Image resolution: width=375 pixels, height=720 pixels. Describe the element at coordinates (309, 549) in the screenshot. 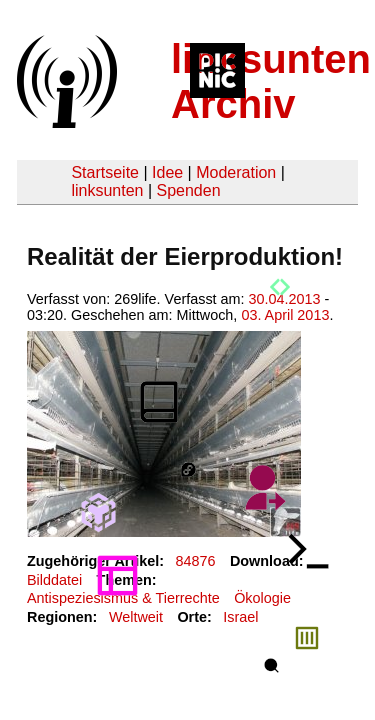

I see `open the command line terminal` at that location.